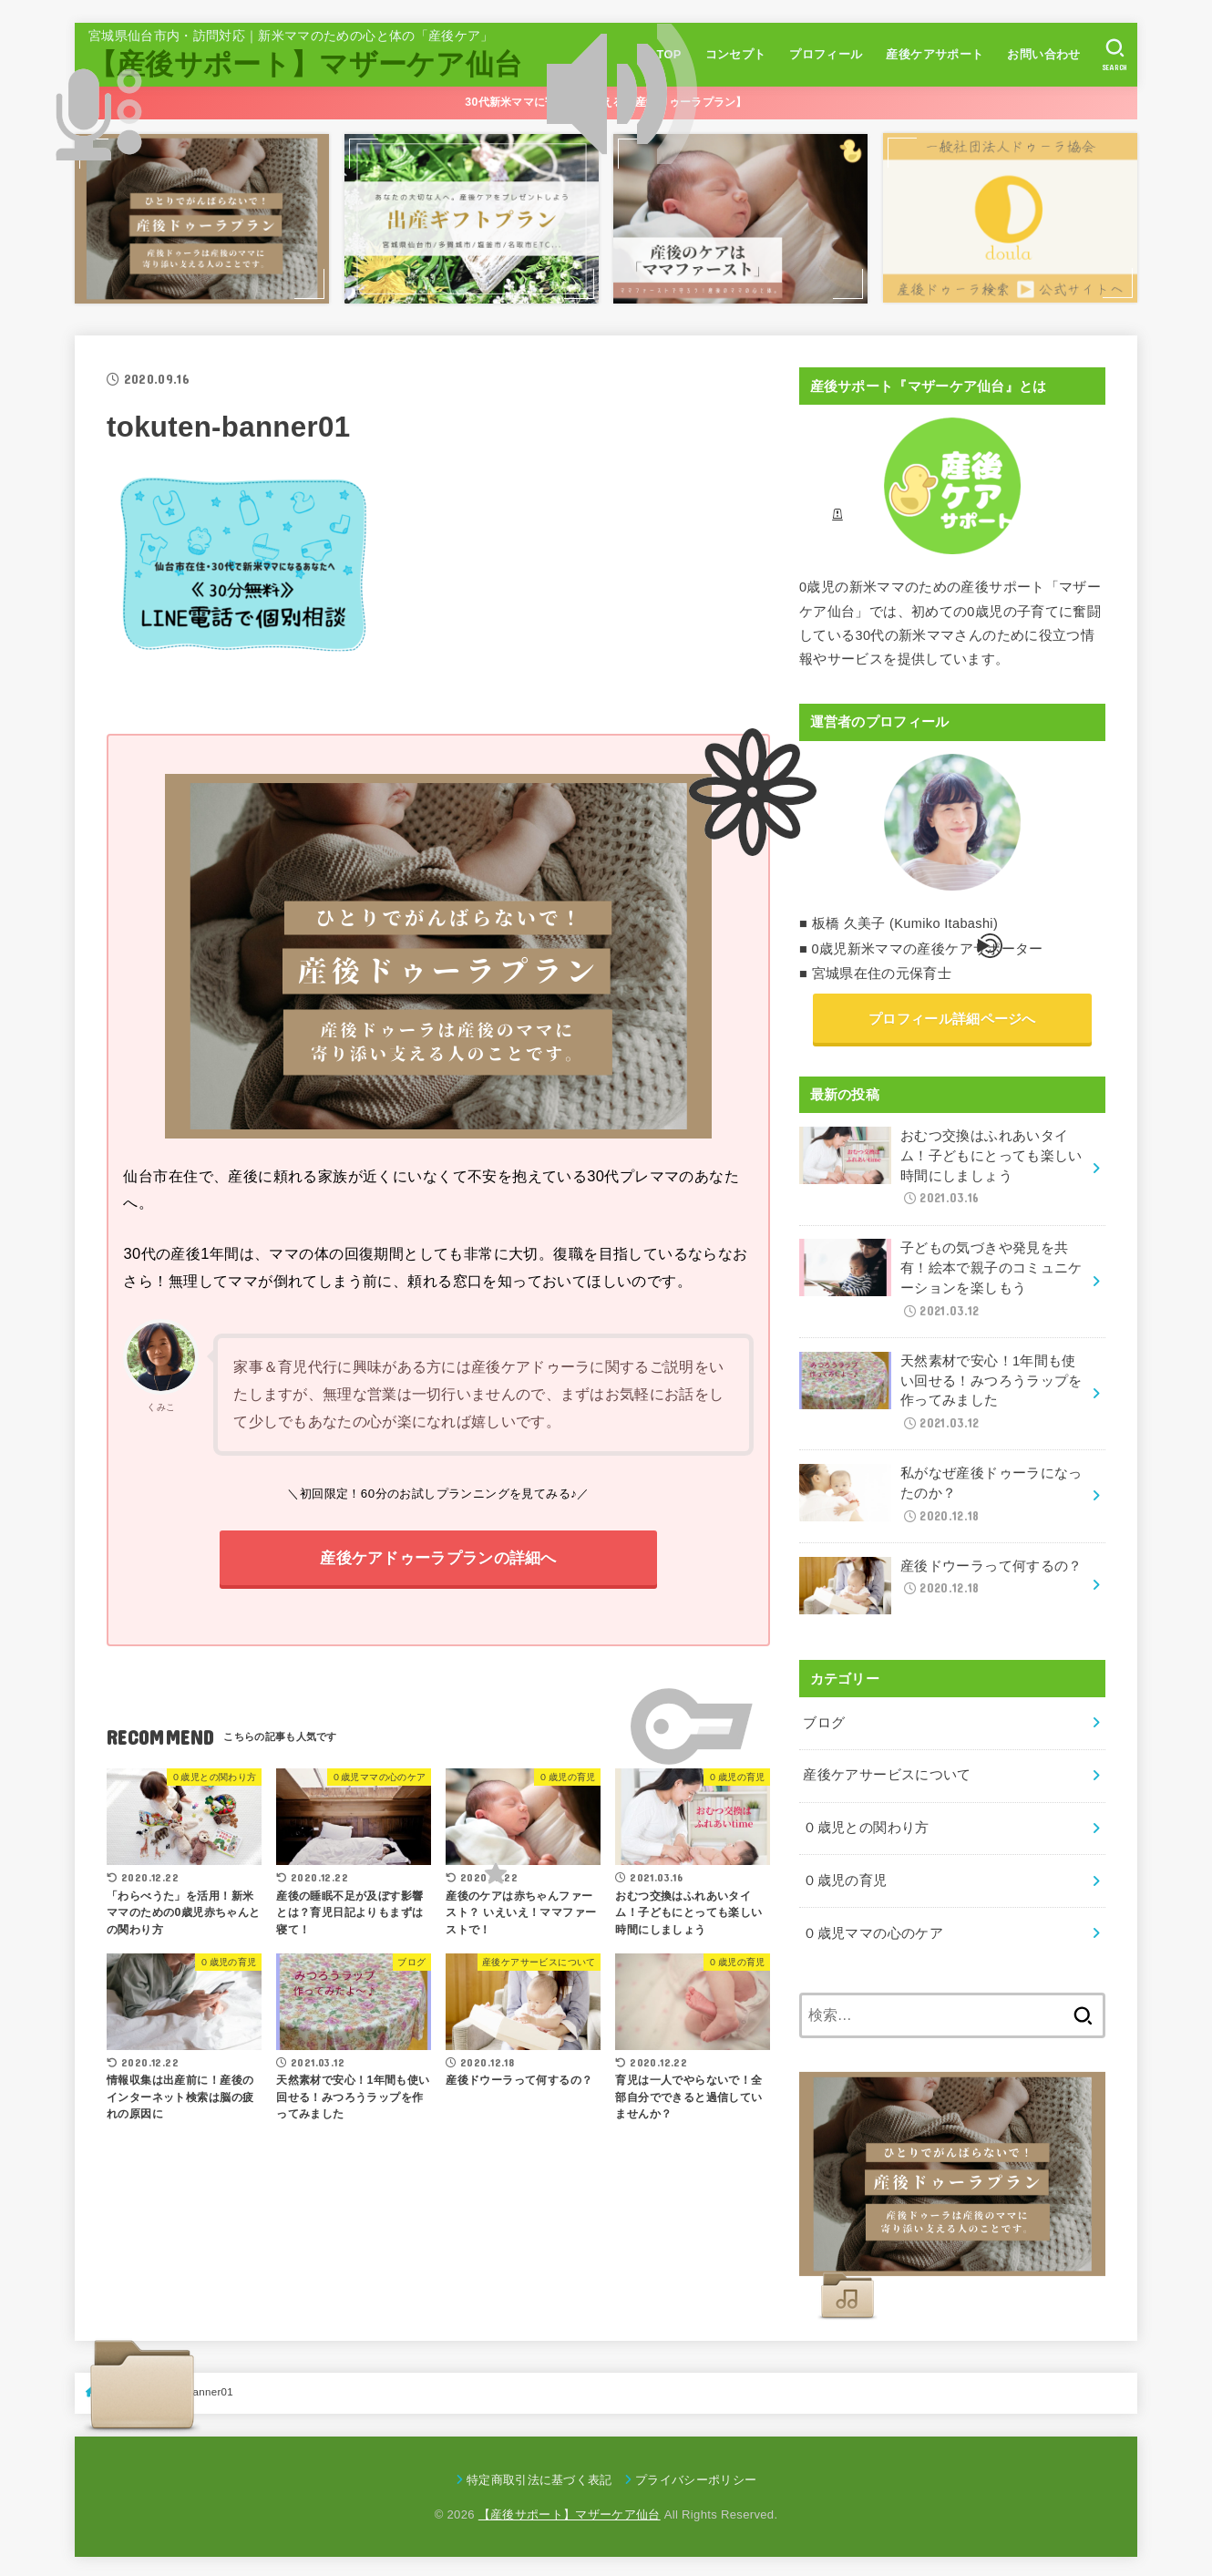  I want to click on enter password to continue, so click(692, 1726).